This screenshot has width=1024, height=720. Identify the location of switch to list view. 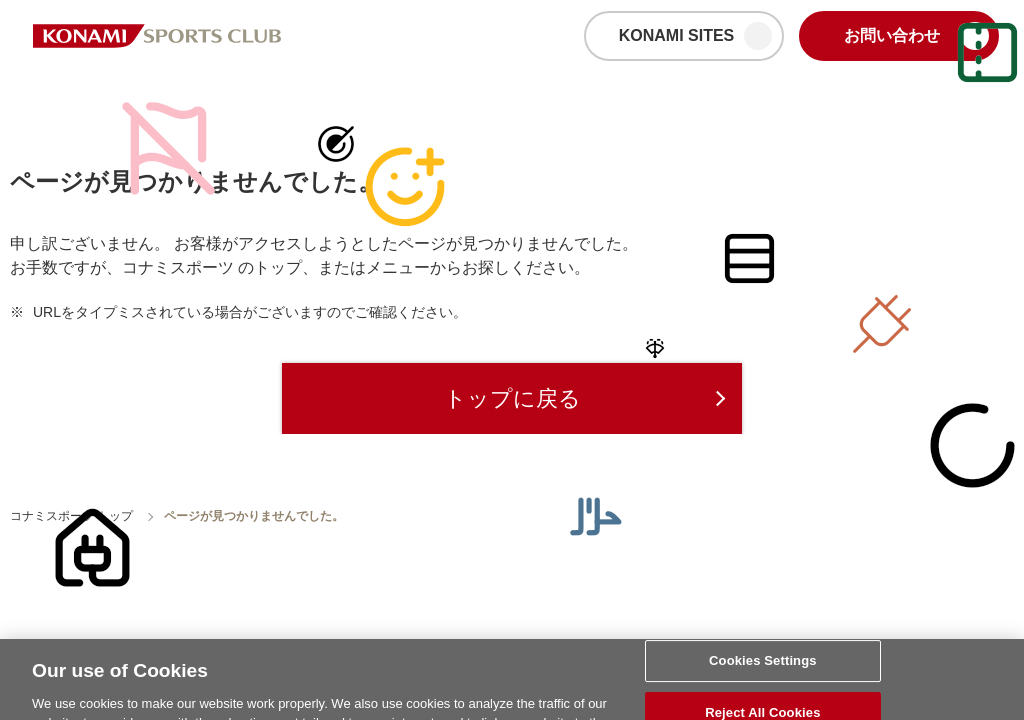
(749, 258).